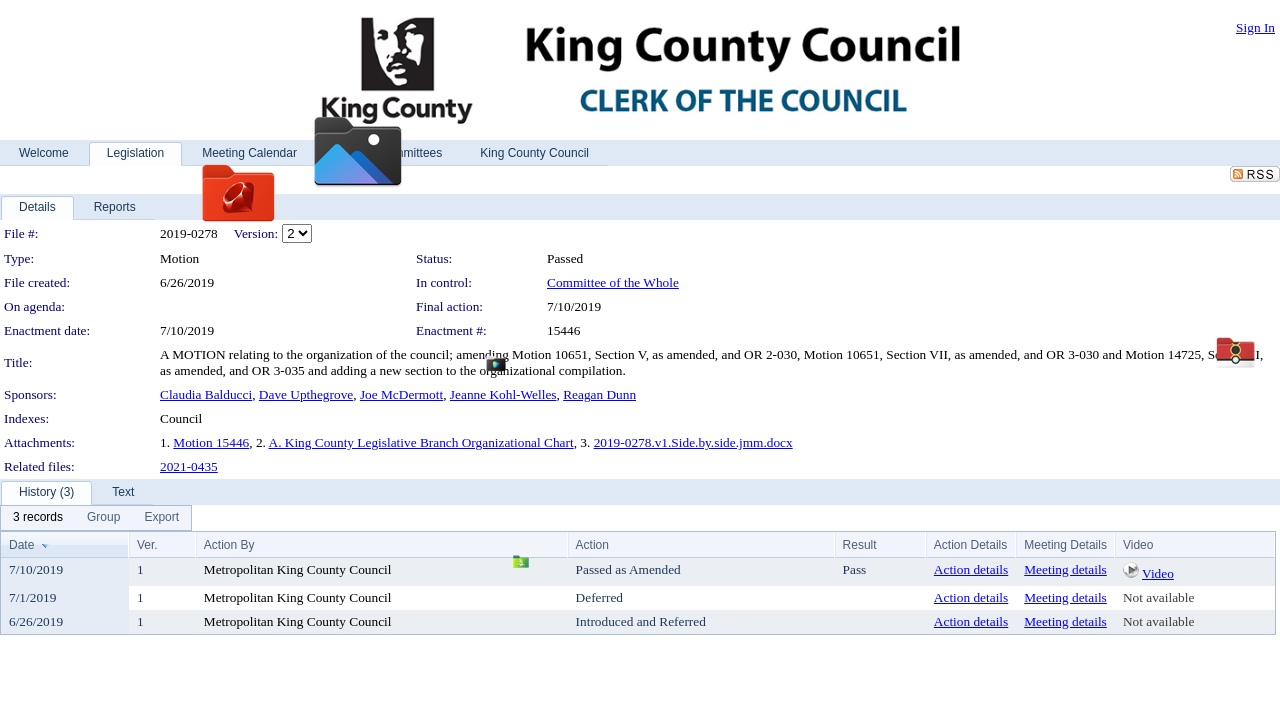  I want to click on open pokémon repeat ball themed folder, so click(1235, 353).